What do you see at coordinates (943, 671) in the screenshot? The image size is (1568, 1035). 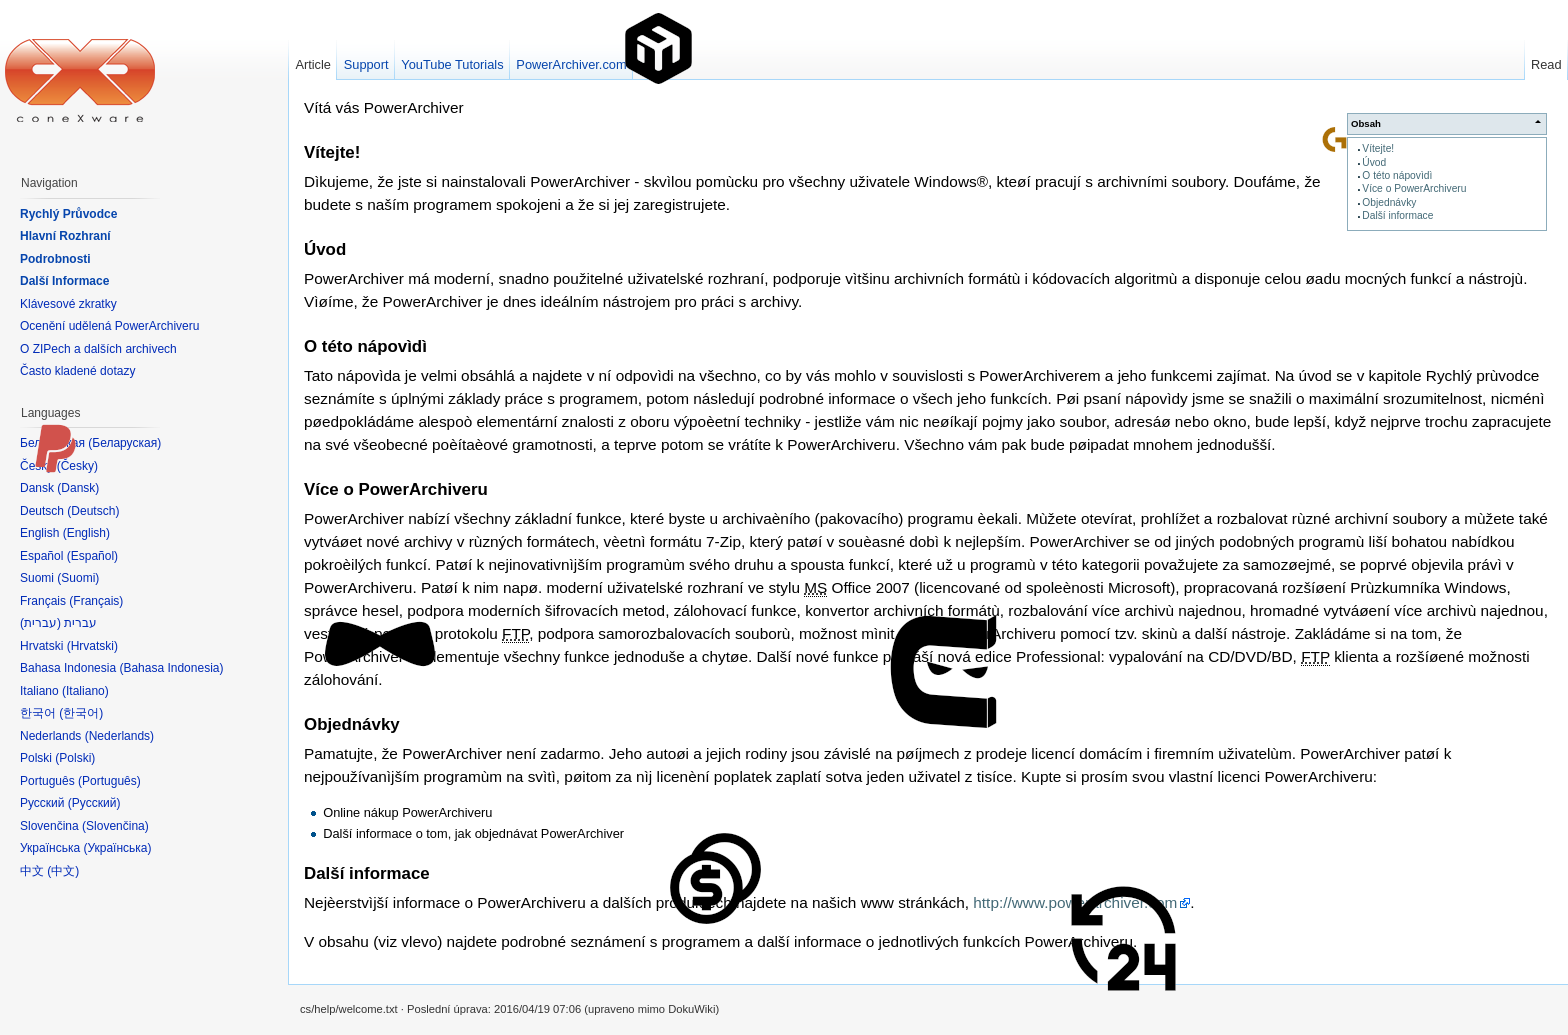 I see `coding ninjas brand logo` at bounding box center [943, 671].